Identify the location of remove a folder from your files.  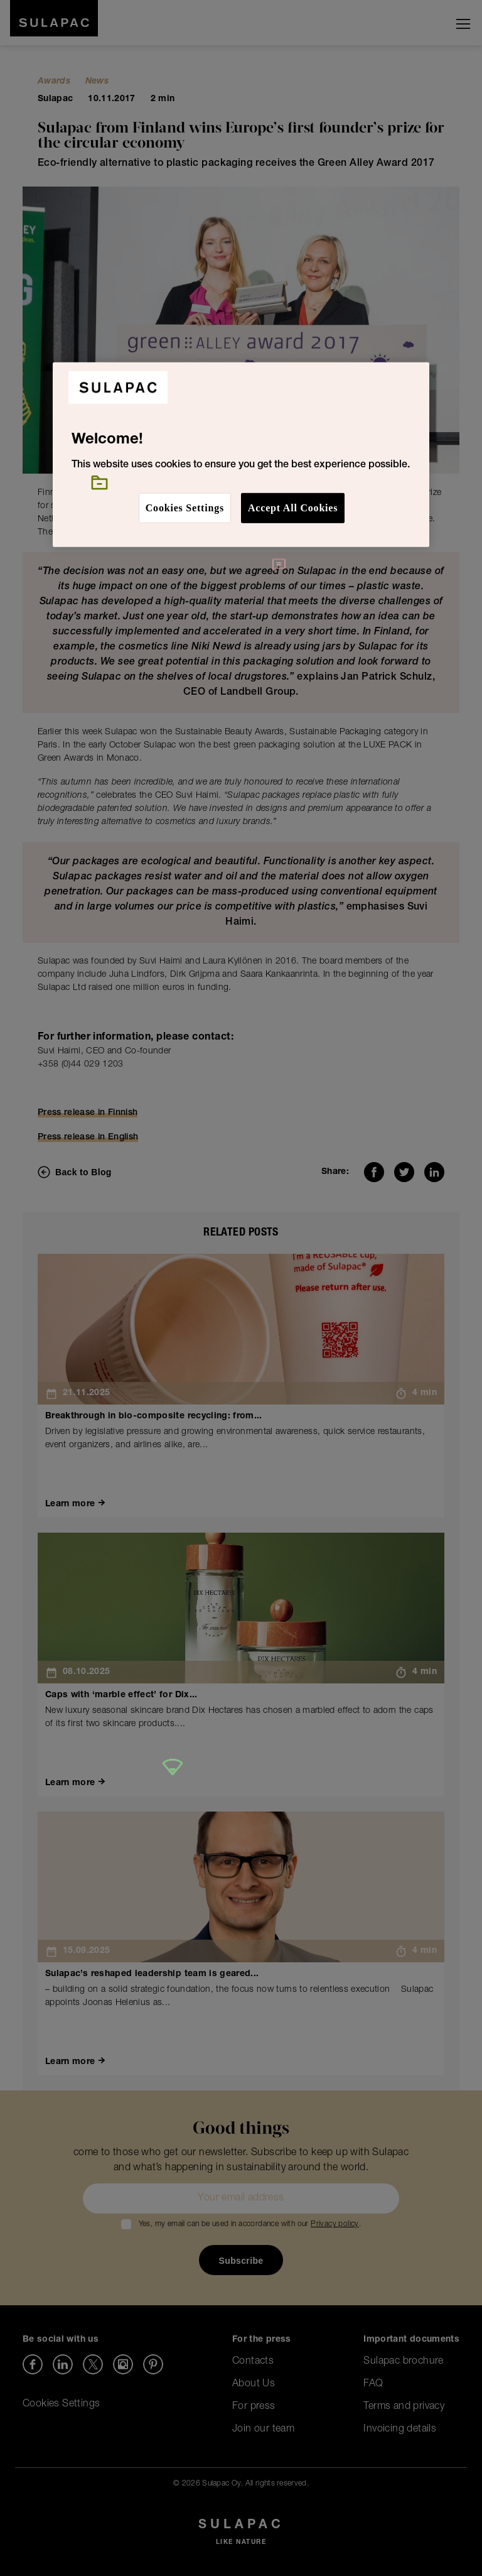
(99, 482).